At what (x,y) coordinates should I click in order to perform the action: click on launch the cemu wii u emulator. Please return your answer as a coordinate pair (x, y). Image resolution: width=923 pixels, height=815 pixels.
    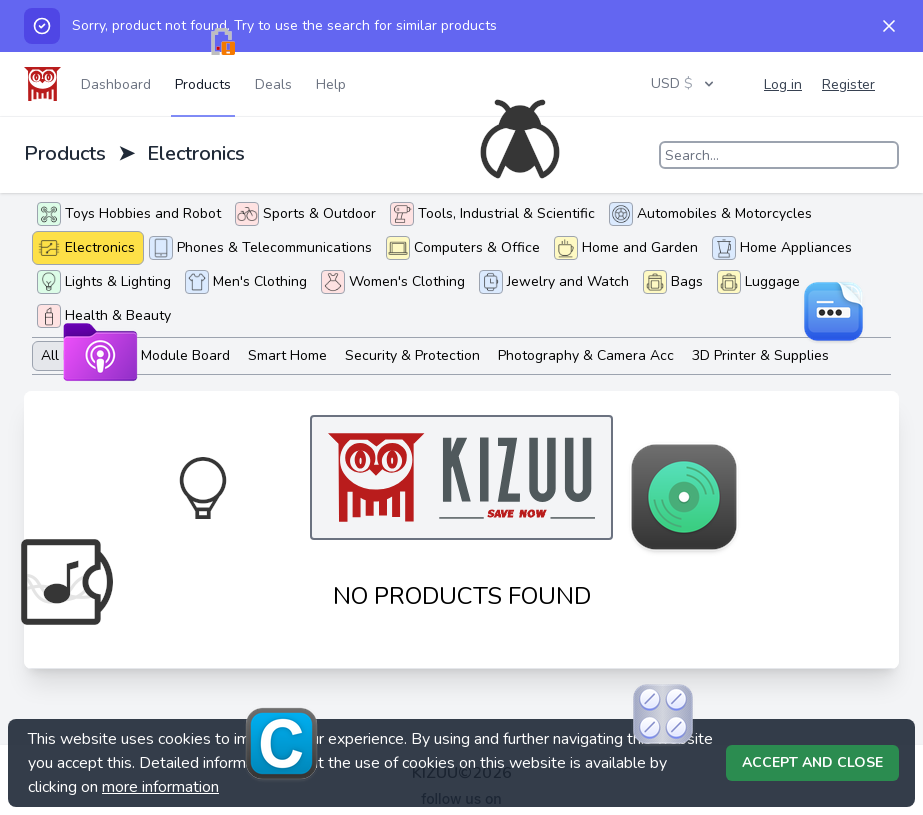
    Looking at the image, I should click on (281, 743).